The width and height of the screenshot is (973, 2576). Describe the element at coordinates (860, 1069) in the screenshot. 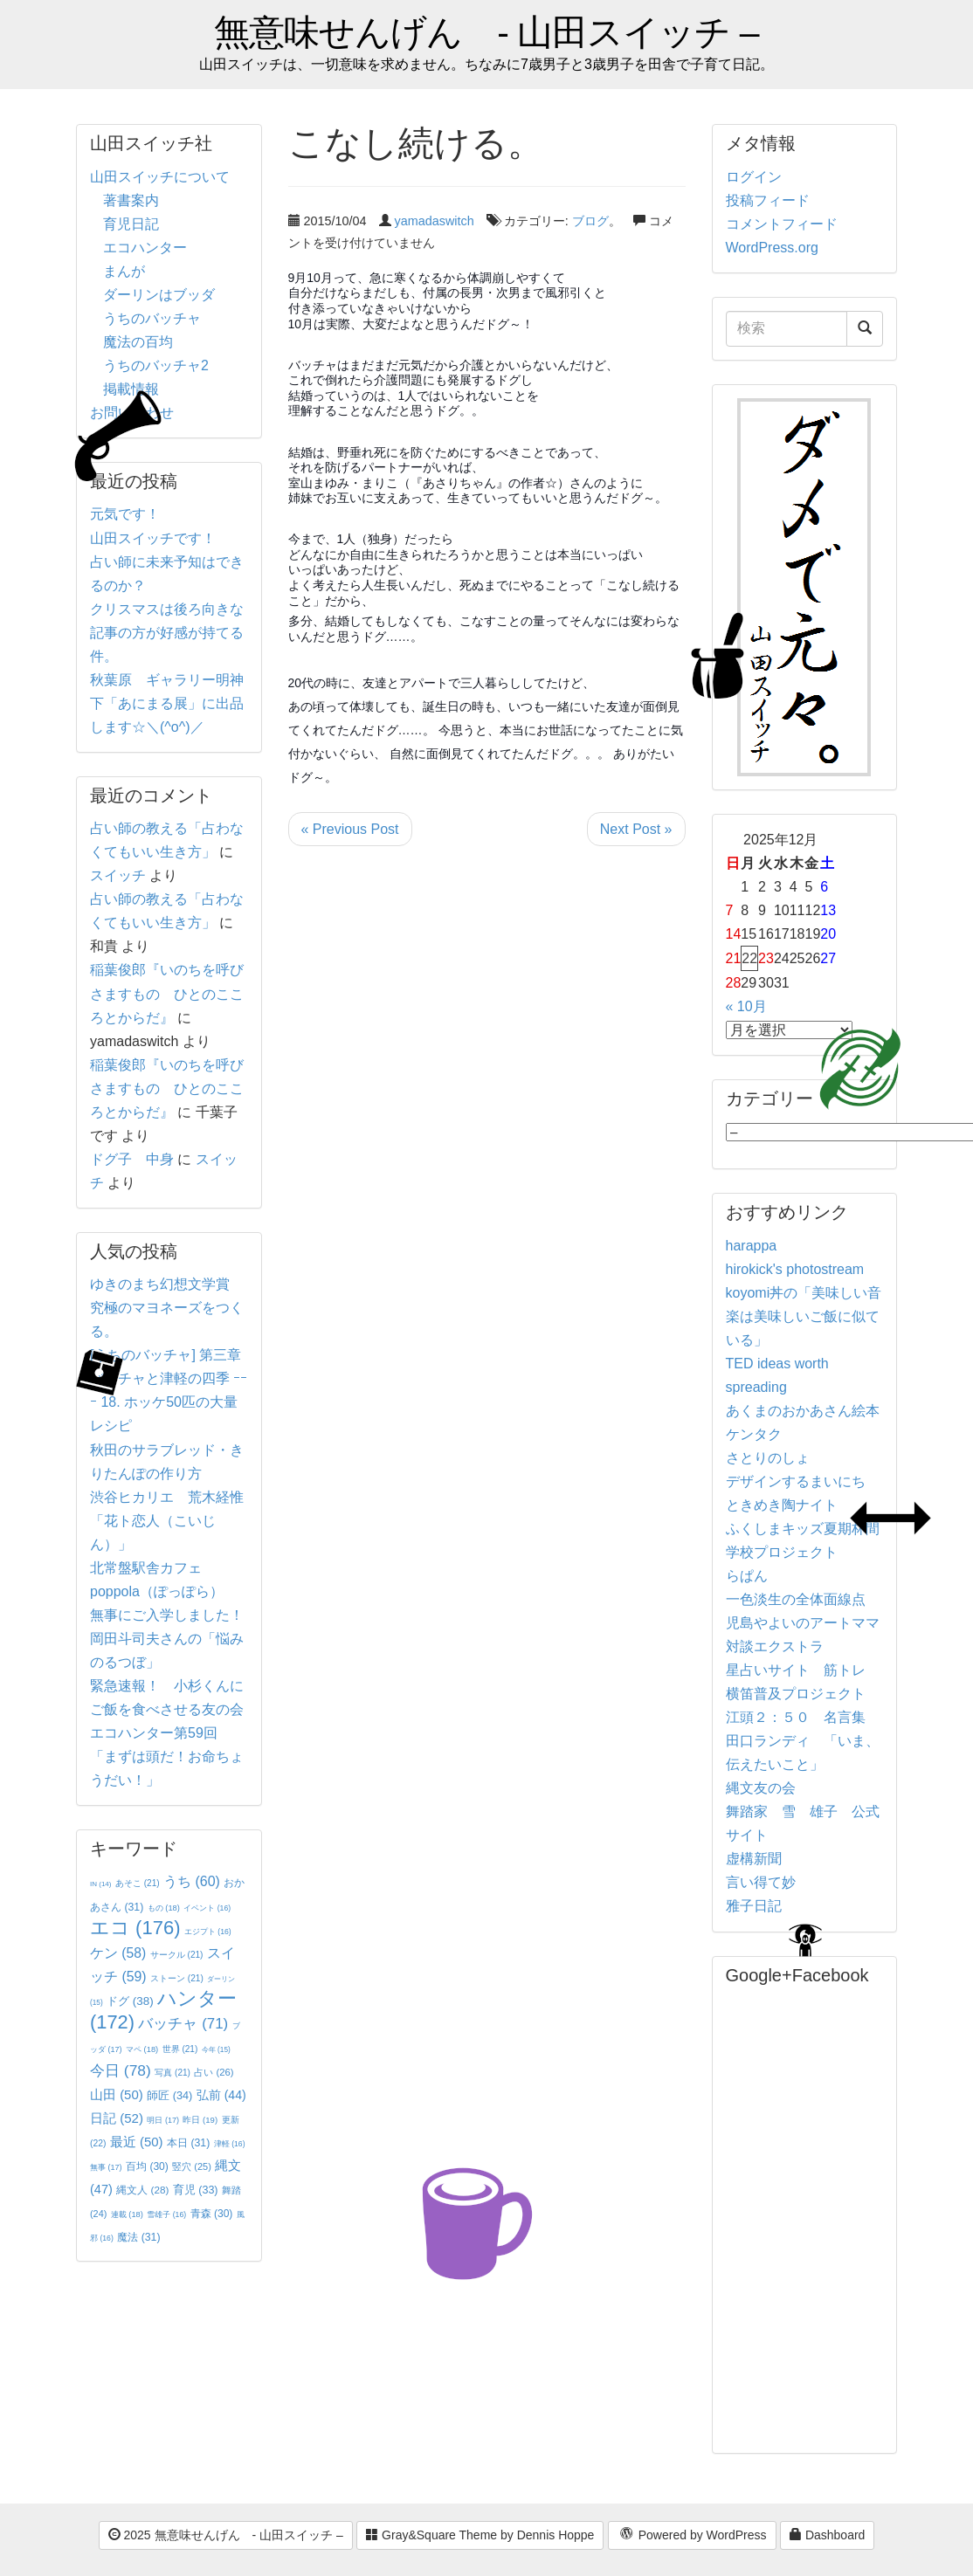

I see `activate spinning blade attack or ability` at that location.